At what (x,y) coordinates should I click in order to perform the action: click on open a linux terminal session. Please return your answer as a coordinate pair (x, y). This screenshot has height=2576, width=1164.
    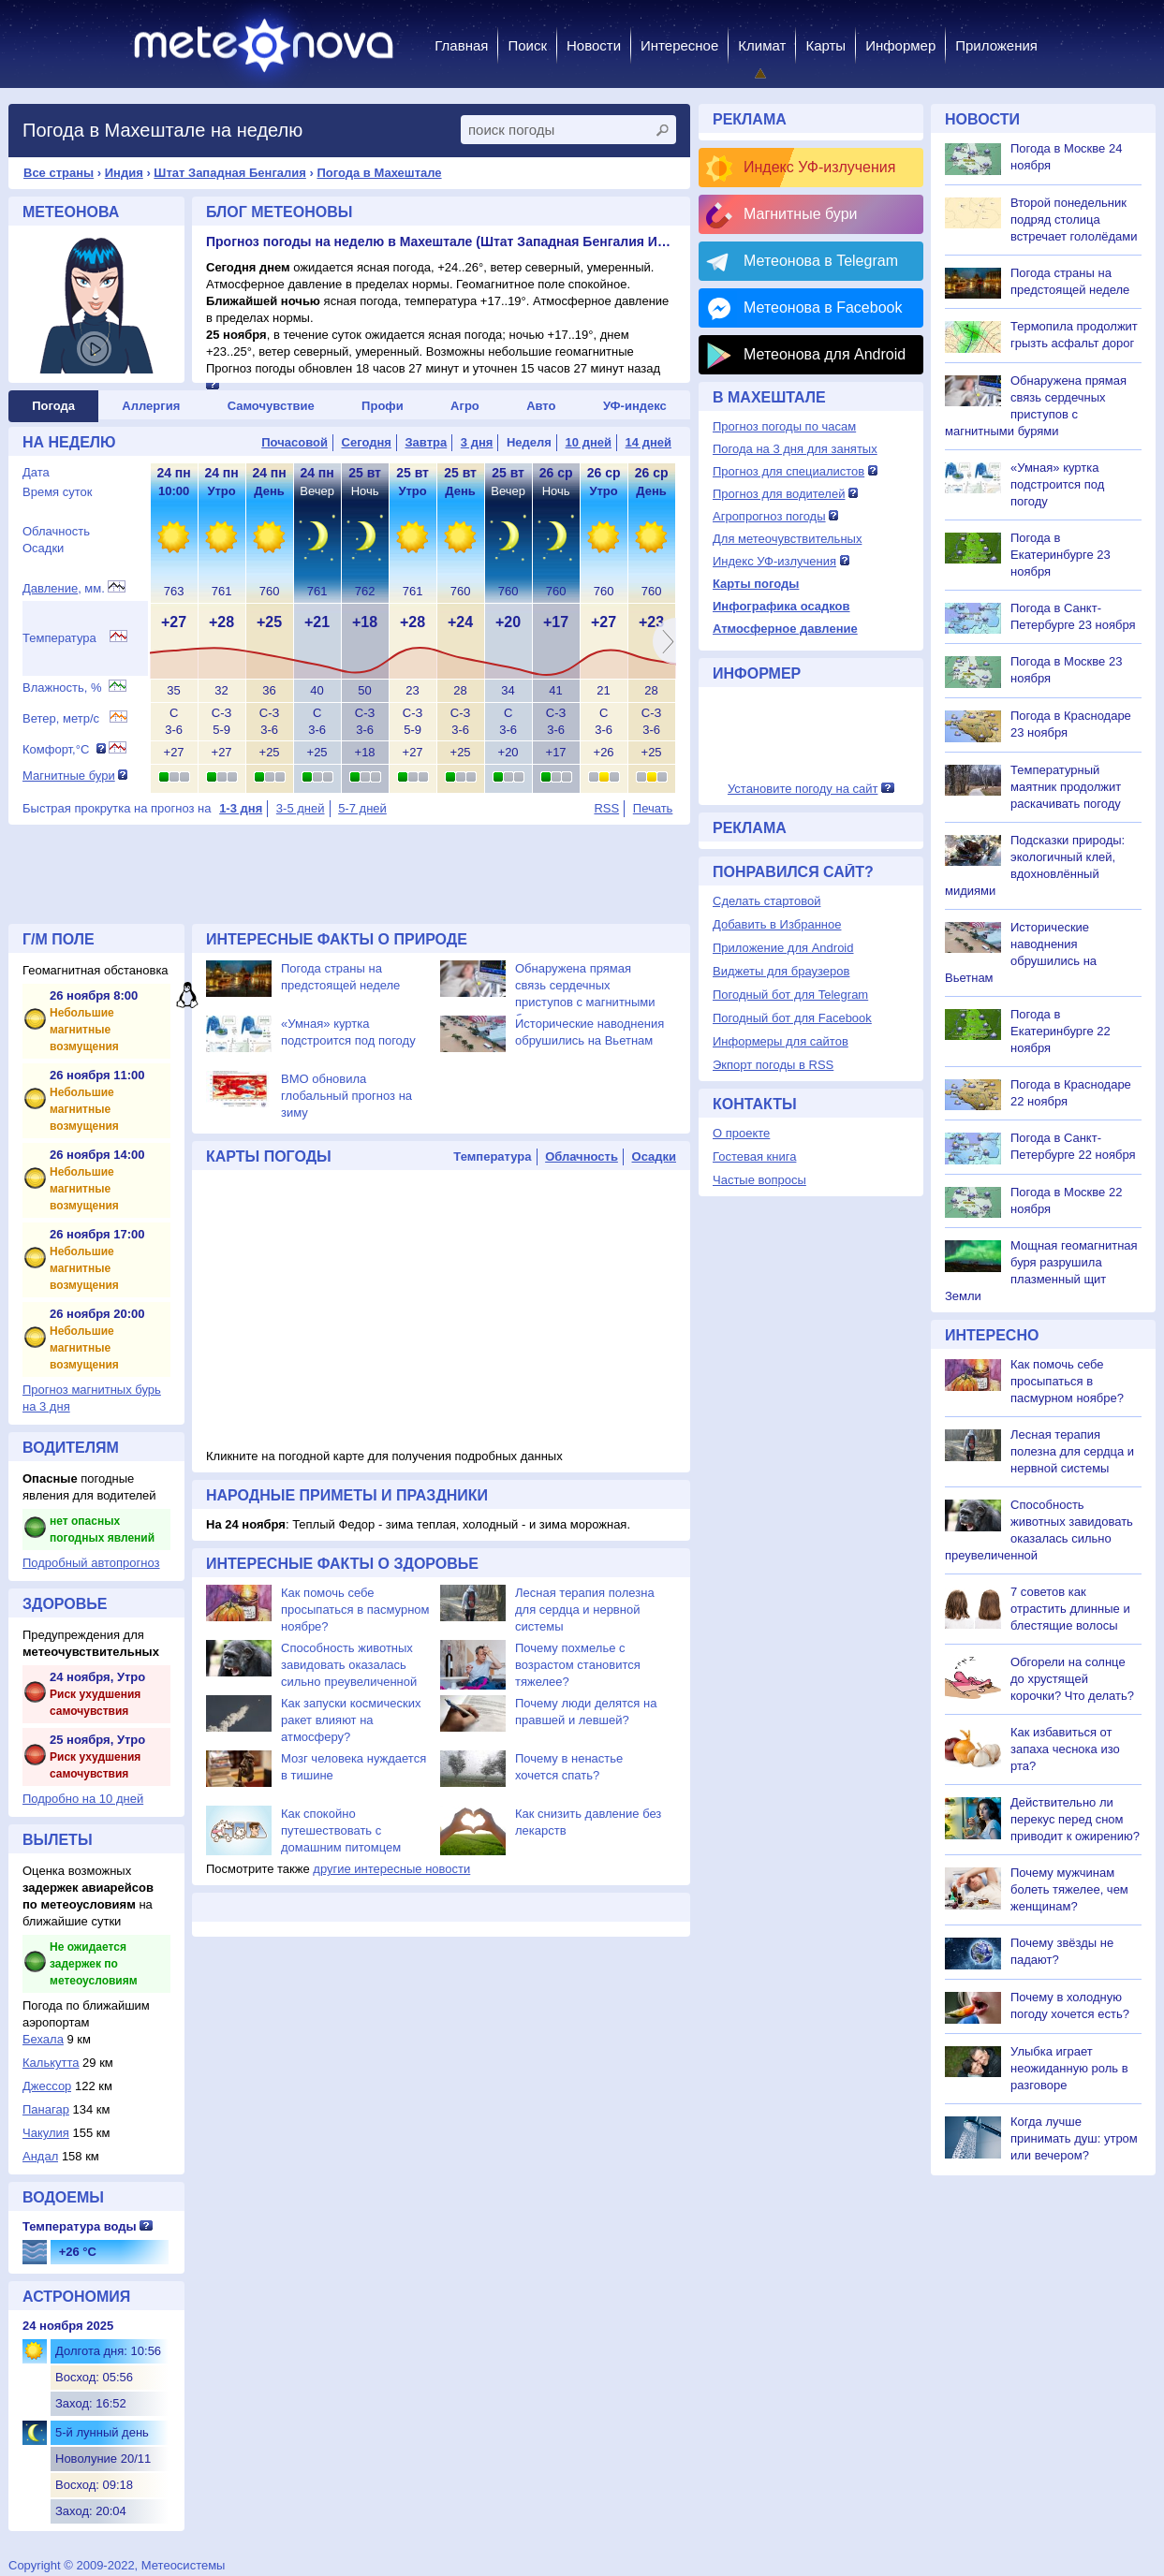
    Looking at the image, I should click on (187, 995).